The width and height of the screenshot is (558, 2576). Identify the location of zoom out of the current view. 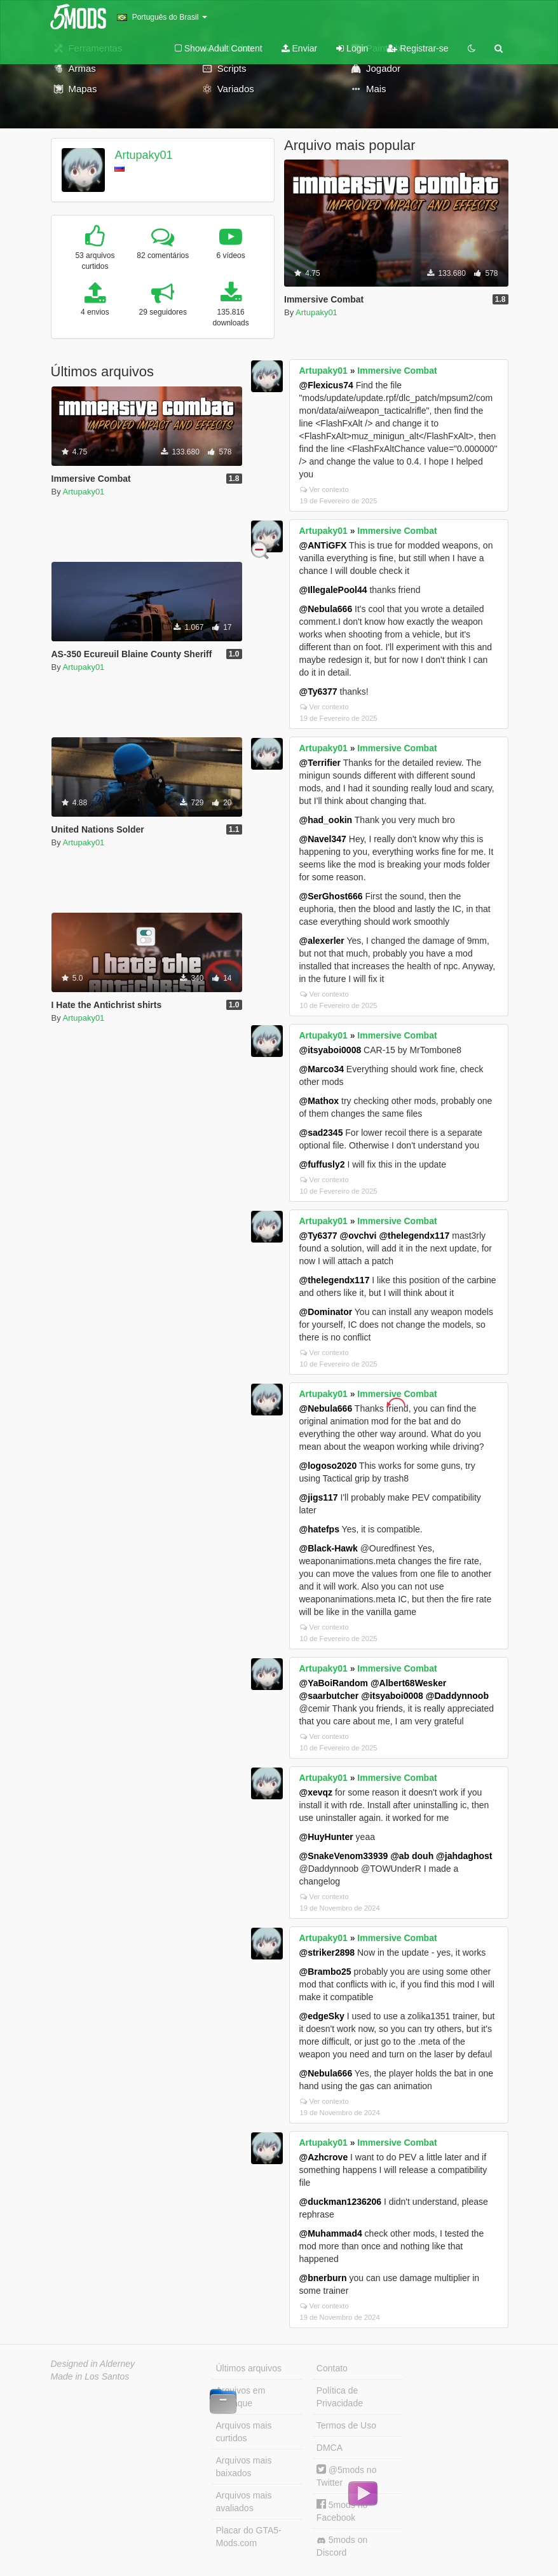
(260, 550).